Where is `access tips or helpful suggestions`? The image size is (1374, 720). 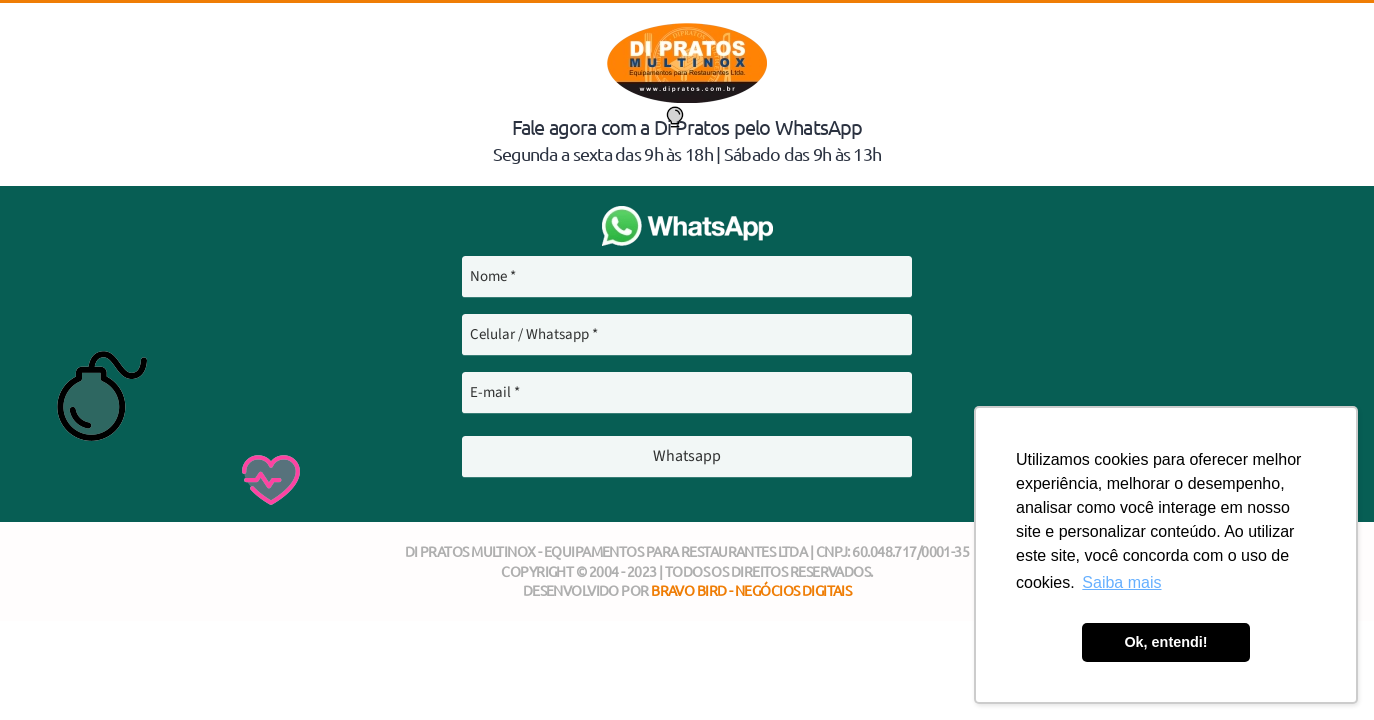 access tips or helpful suggestions is located at coordinates (675, 117).